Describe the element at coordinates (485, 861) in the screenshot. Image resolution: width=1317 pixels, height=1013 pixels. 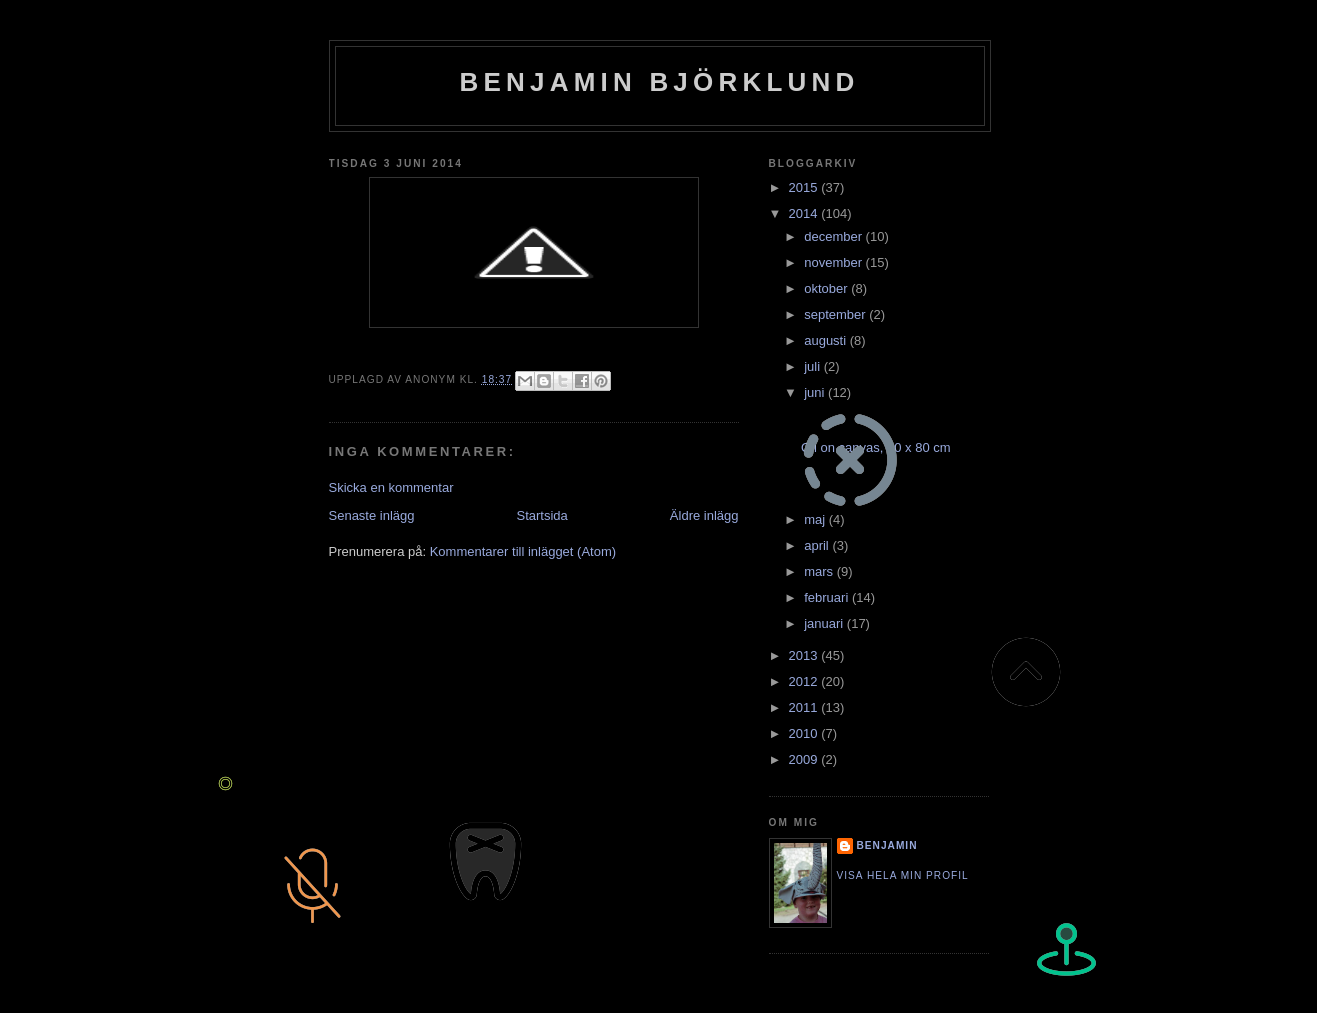
I see `access dental care or dentist information` at that location.